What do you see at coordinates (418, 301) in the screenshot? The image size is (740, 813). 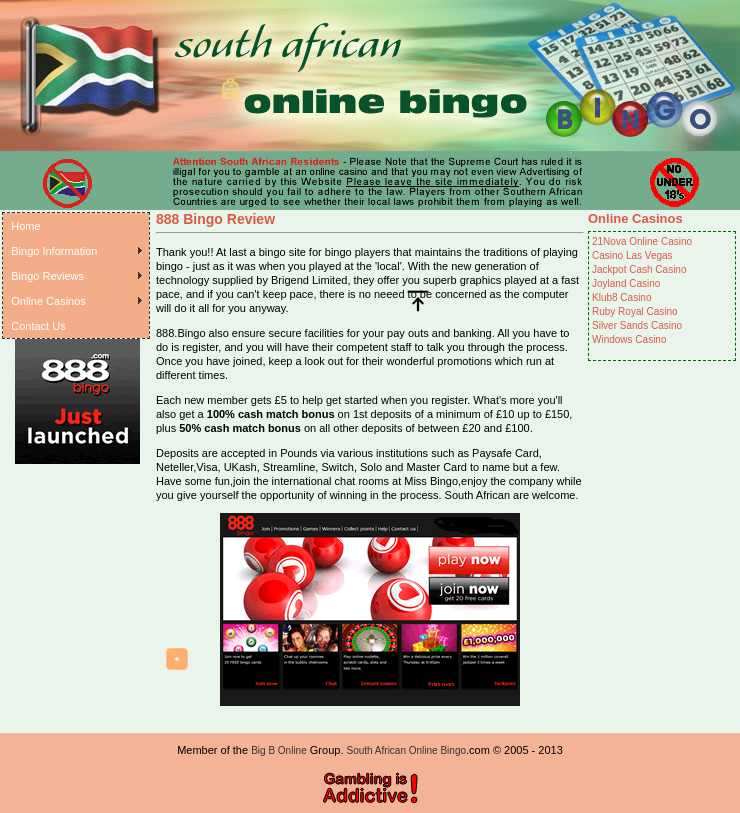 I see `scroll to top of page` at bounding box center [418, 301].